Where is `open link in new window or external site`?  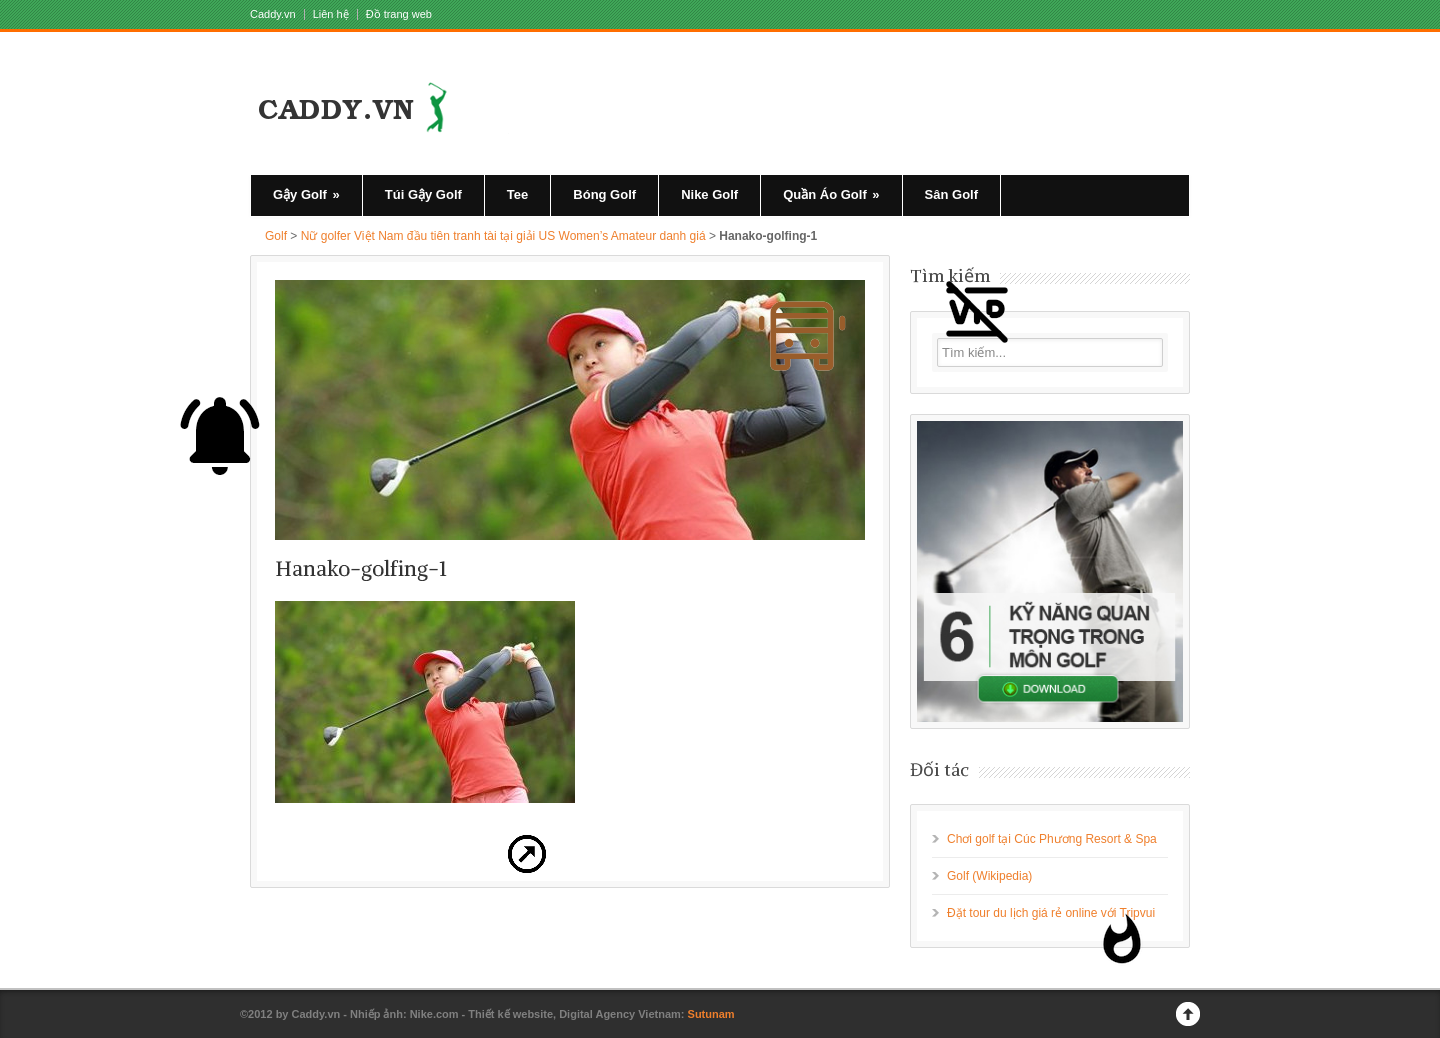
open link in new window or external site is located at coordinates (527, 854).